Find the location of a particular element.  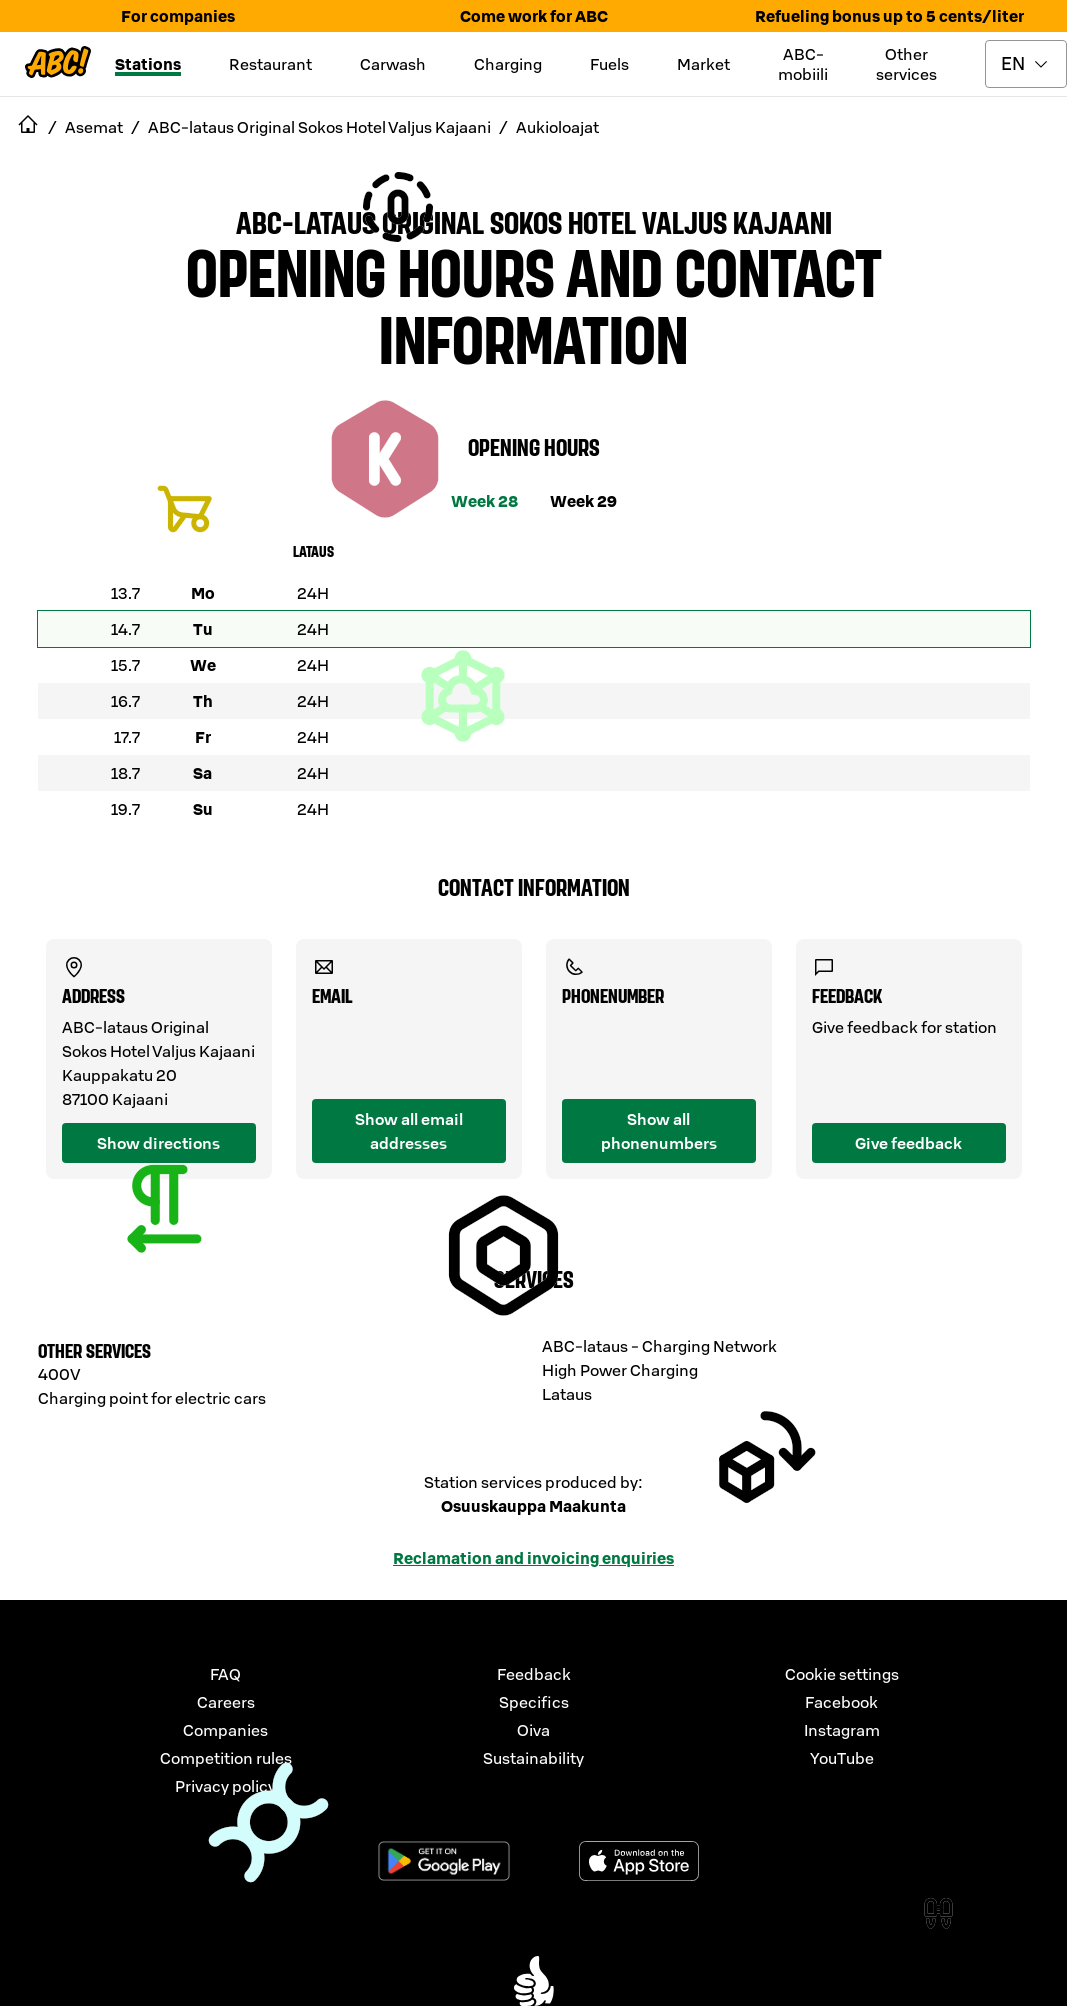

access assembly or component management is located at coordinates (503, 1255).